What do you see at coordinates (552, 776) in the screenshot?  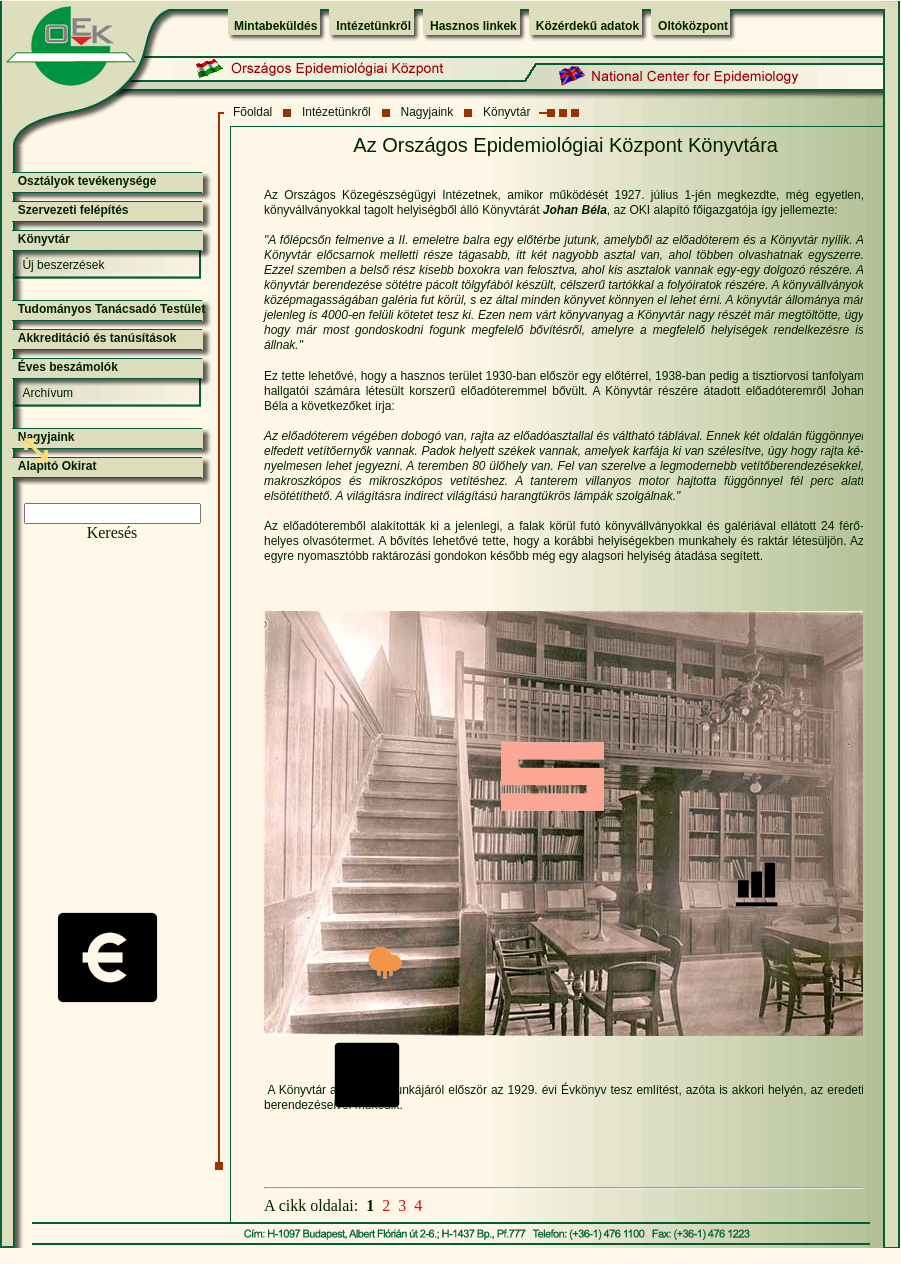 I see `suckless software project logo` at bounding box center [552, 776].